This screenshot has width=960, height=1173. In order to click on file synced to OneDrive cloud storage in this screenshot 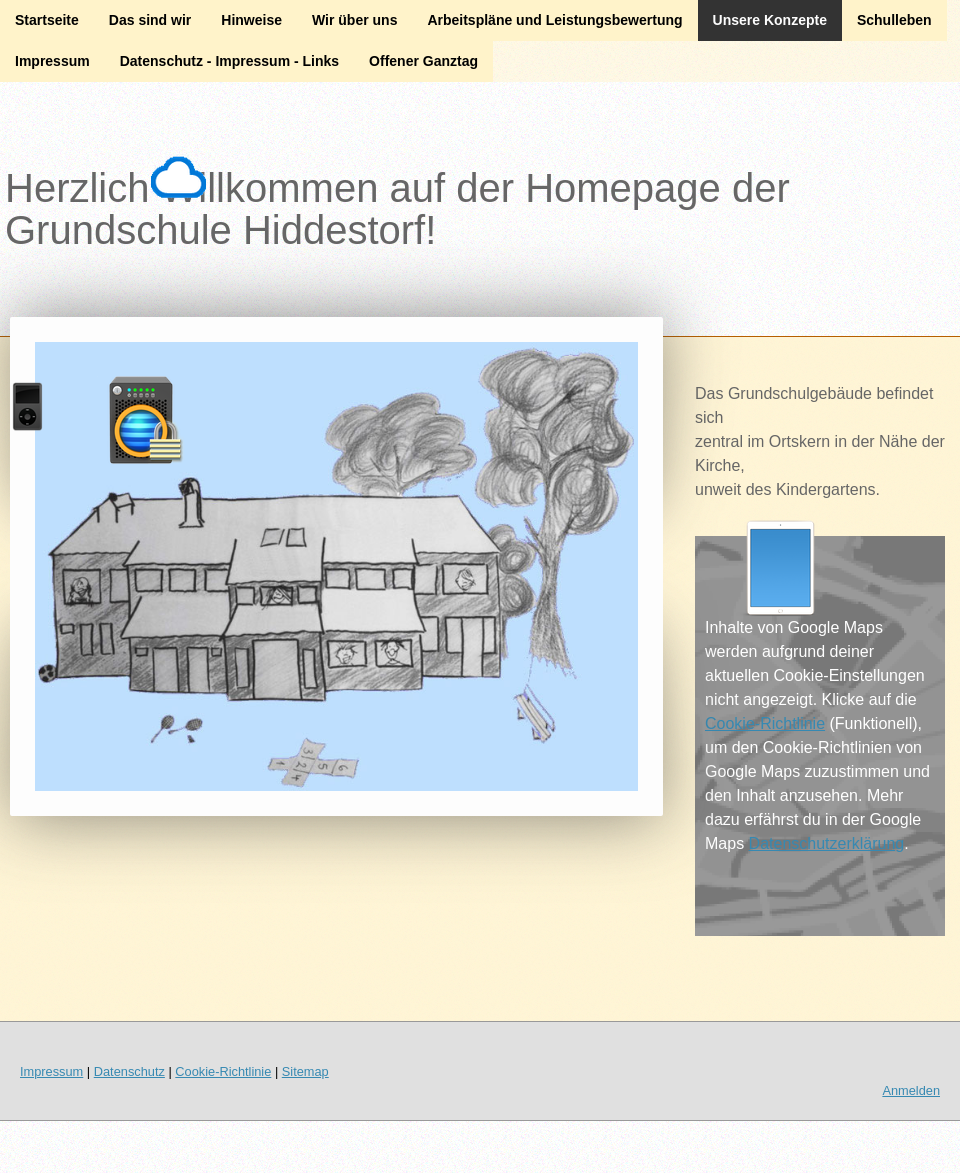, I will do `click(178, 179)`.